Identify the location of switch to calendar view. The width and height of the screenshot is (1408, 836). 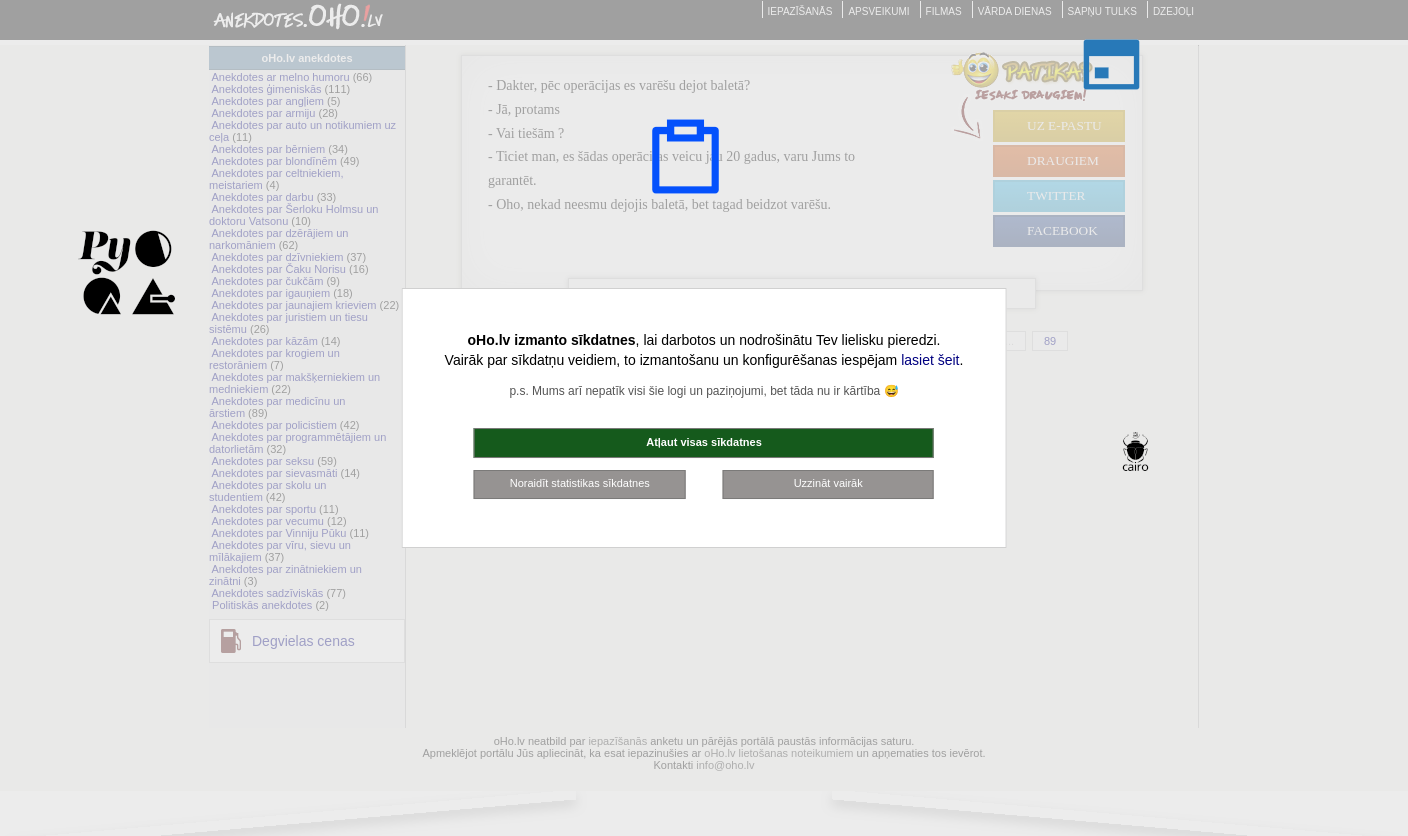
(1111, 64).